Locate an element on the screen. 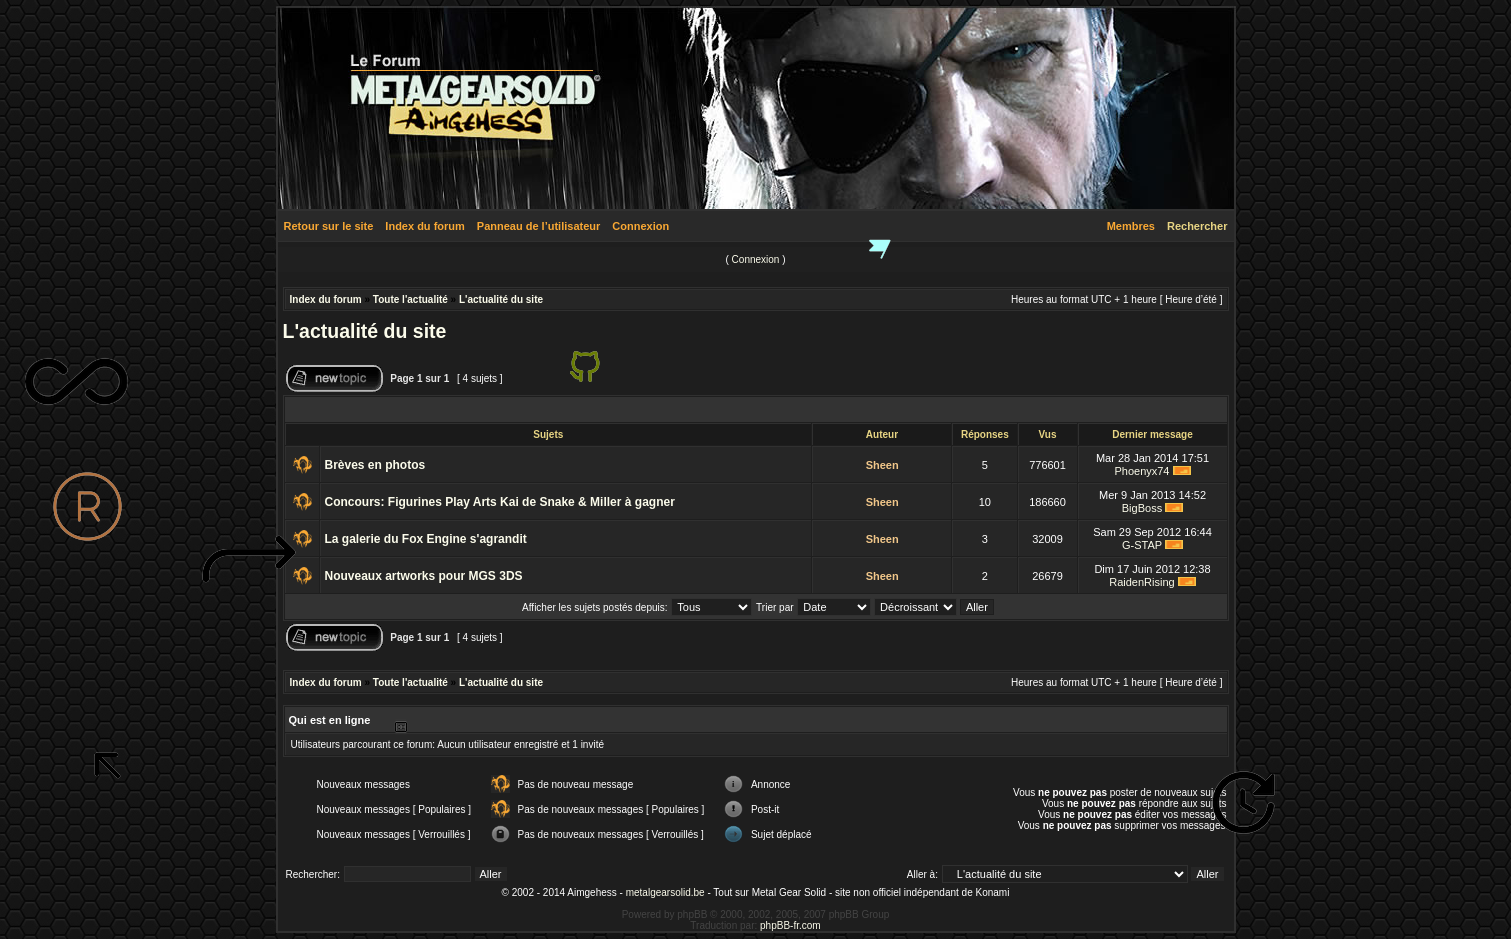  flag or mark an item for follow-up is located at coordinates (879, 248).